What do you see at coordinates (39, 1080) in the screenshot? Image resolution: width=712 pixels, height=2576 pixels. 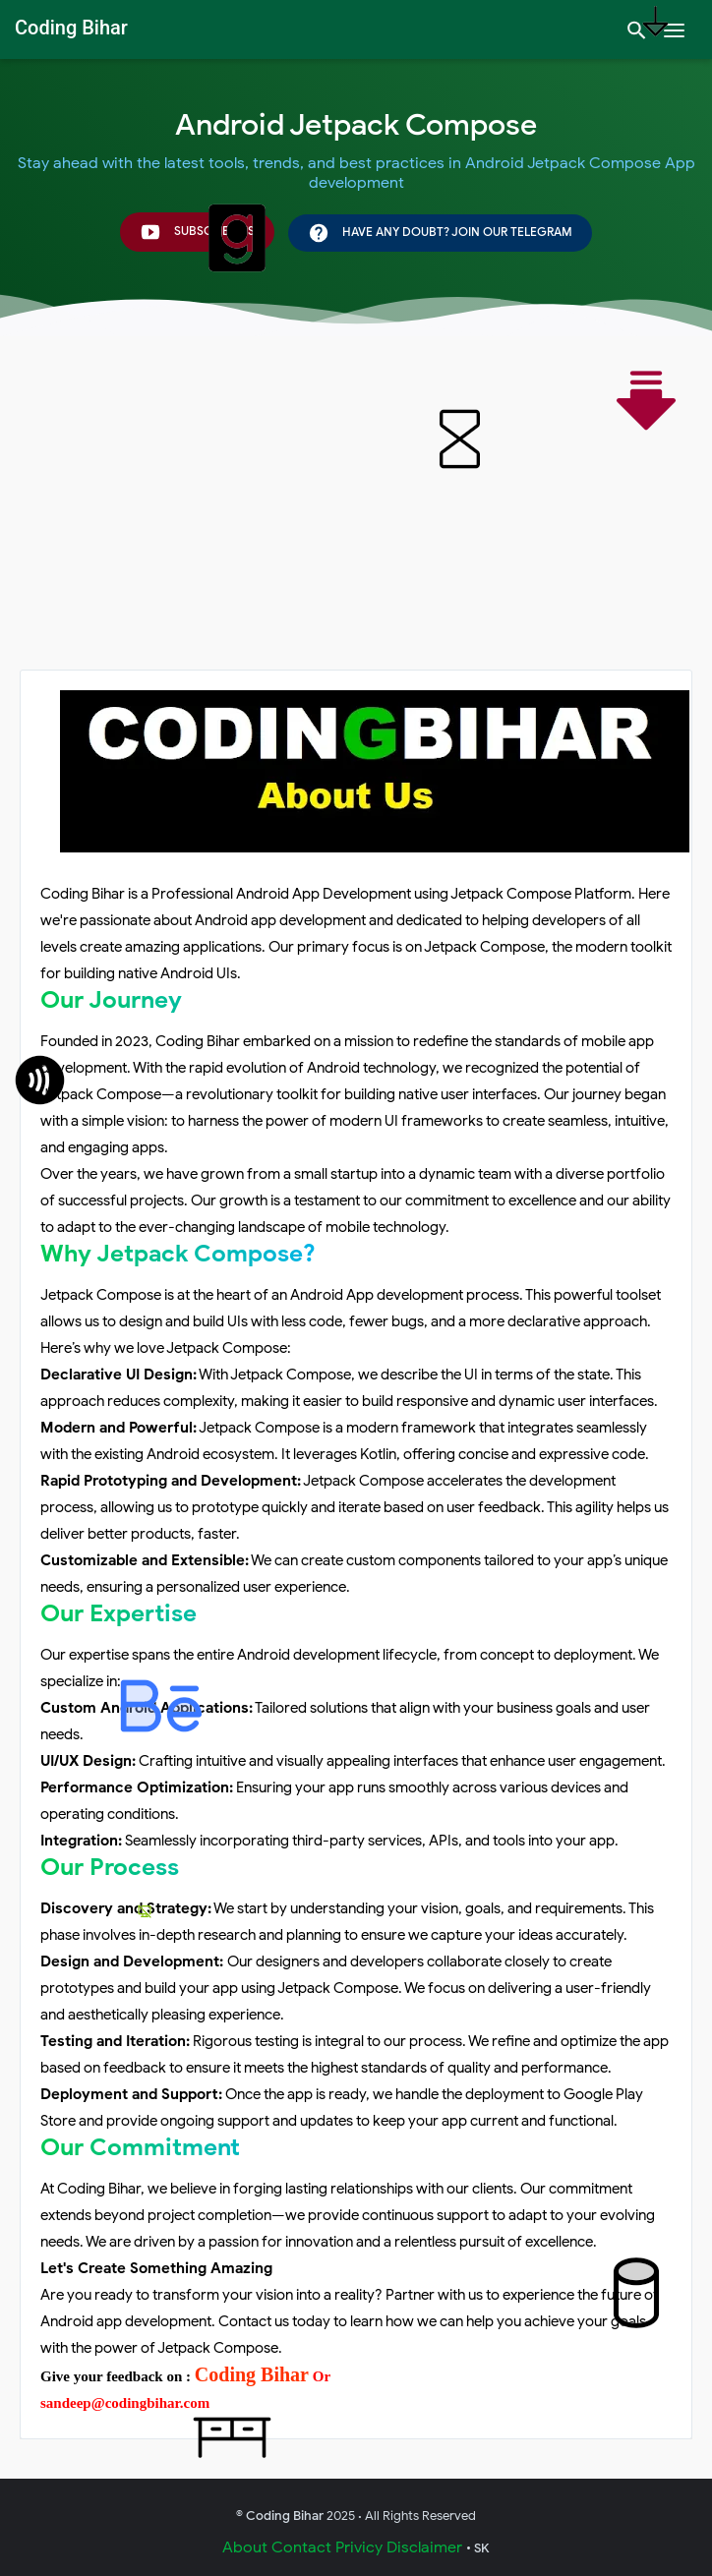 I see `tap to pay with contactless payment` at bounding box center [39, 1080].